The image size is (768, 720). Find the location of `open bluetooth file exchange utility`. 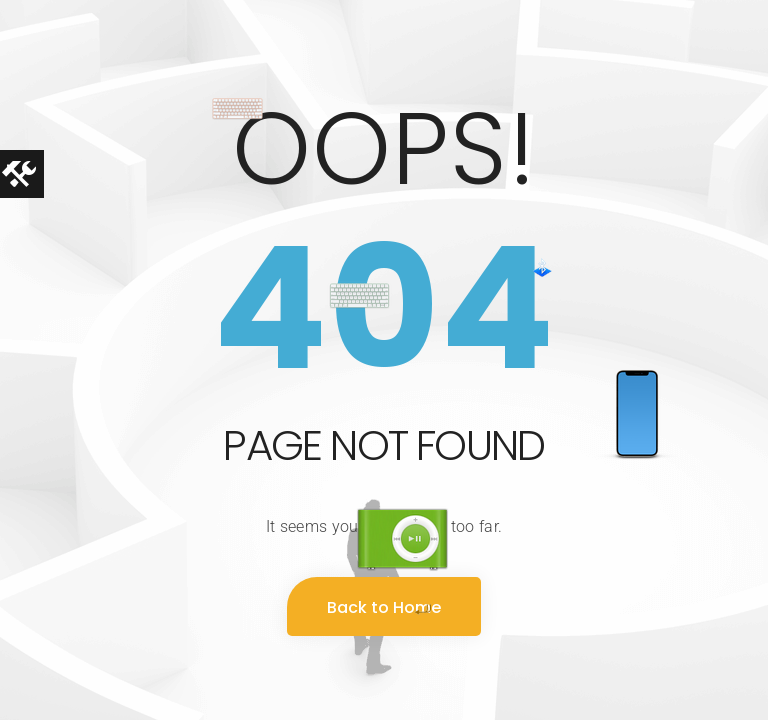

open bluetooth file exchange utility is located at coordinates (542, 268).